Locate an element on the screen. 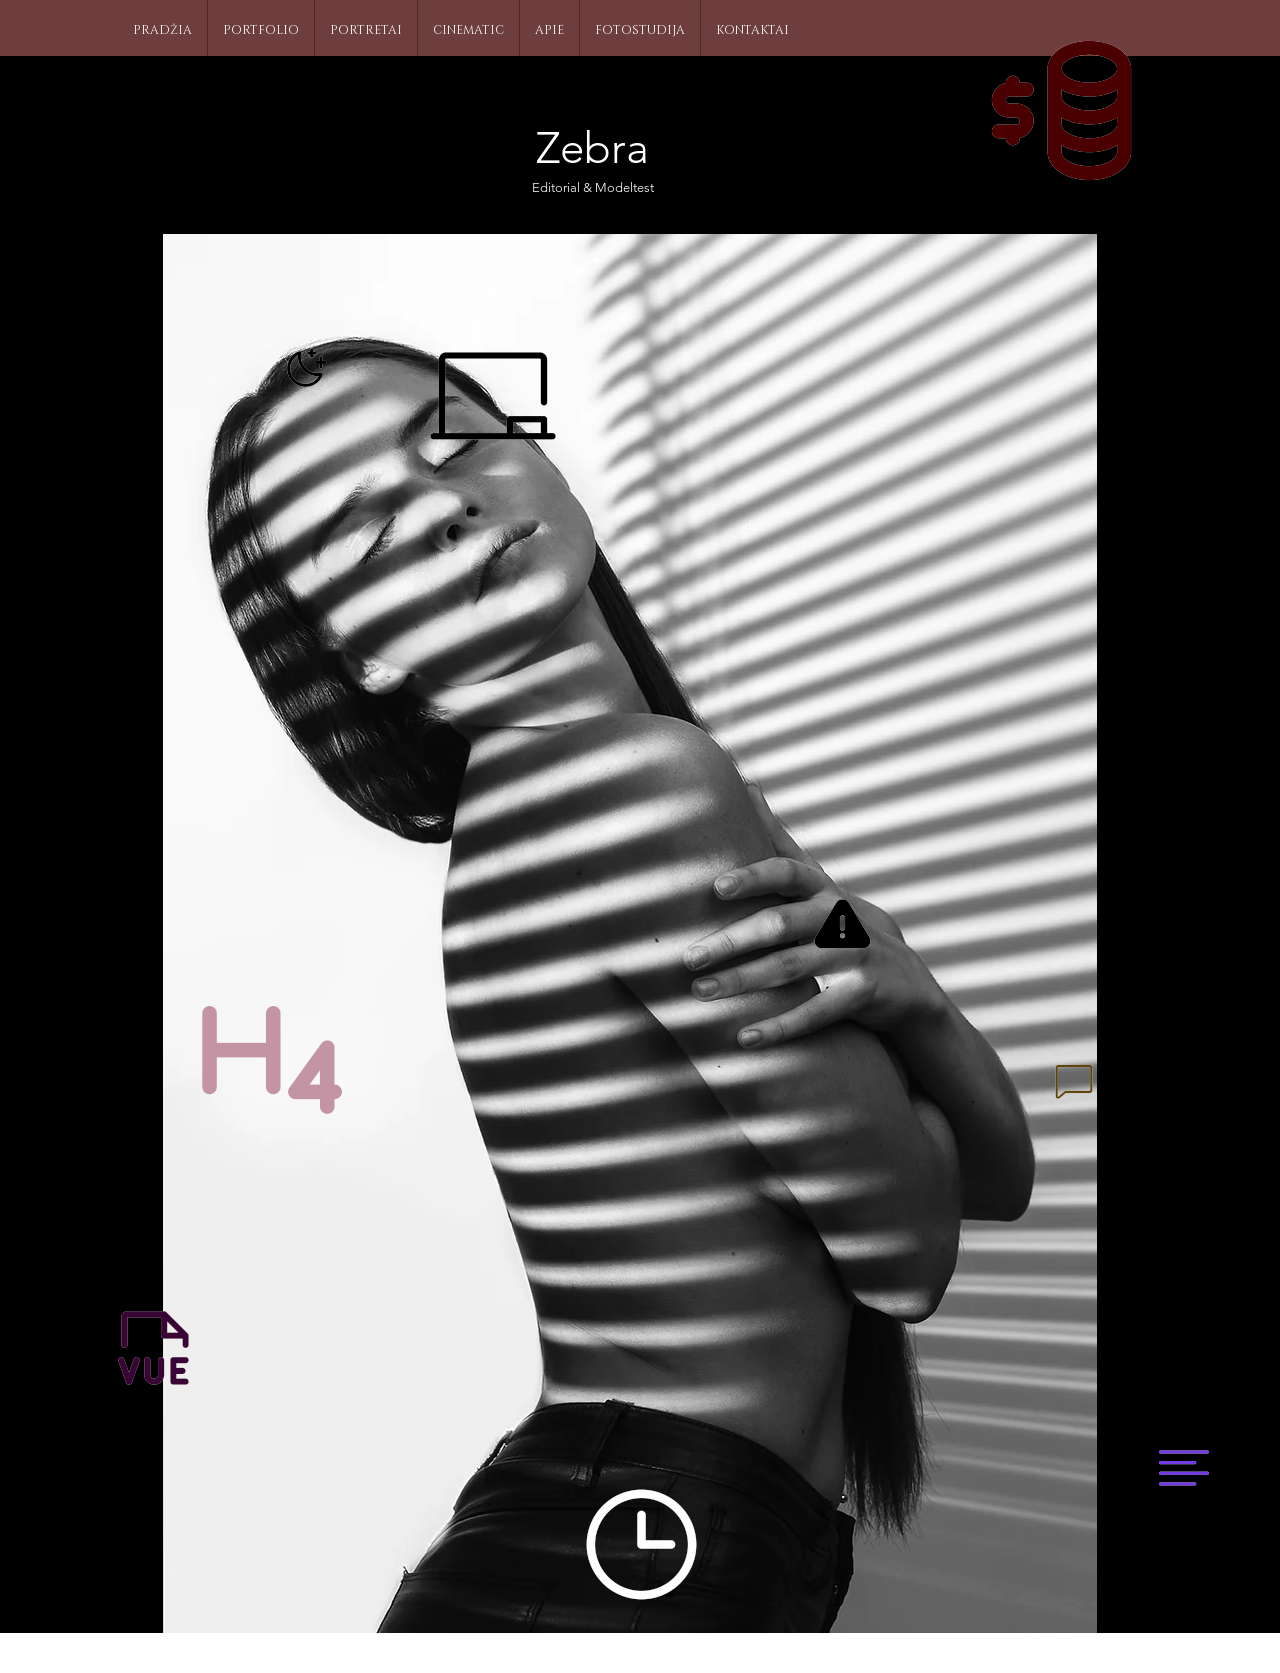 This screenshot has height=1673, width=1280. view time or clock settings is located at coordinates (641, 1544).